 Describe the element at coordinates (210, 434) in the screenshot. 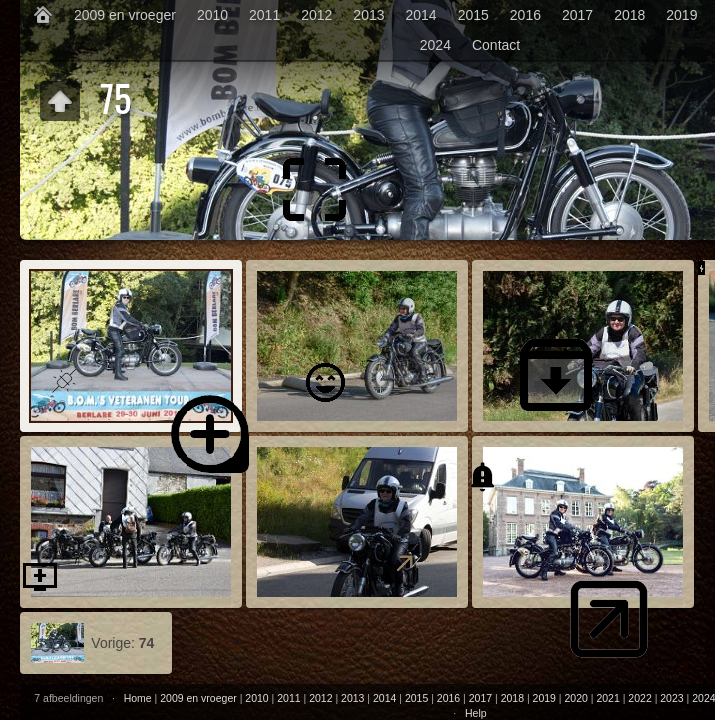

I see `zoom in on image or content` at that location.